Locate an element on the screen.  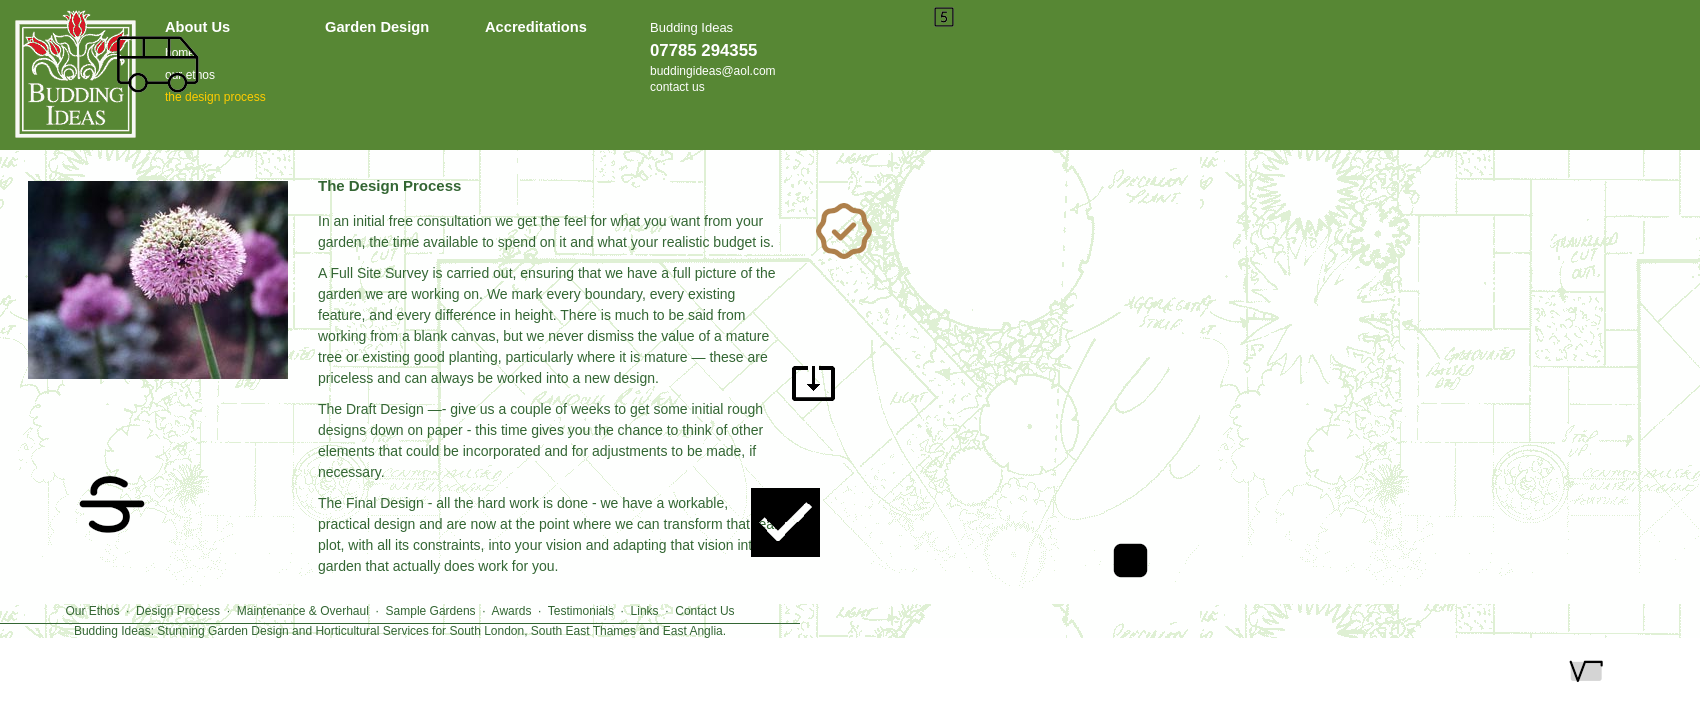
indicates a verified account or identity is located at coordinates (844, 231).